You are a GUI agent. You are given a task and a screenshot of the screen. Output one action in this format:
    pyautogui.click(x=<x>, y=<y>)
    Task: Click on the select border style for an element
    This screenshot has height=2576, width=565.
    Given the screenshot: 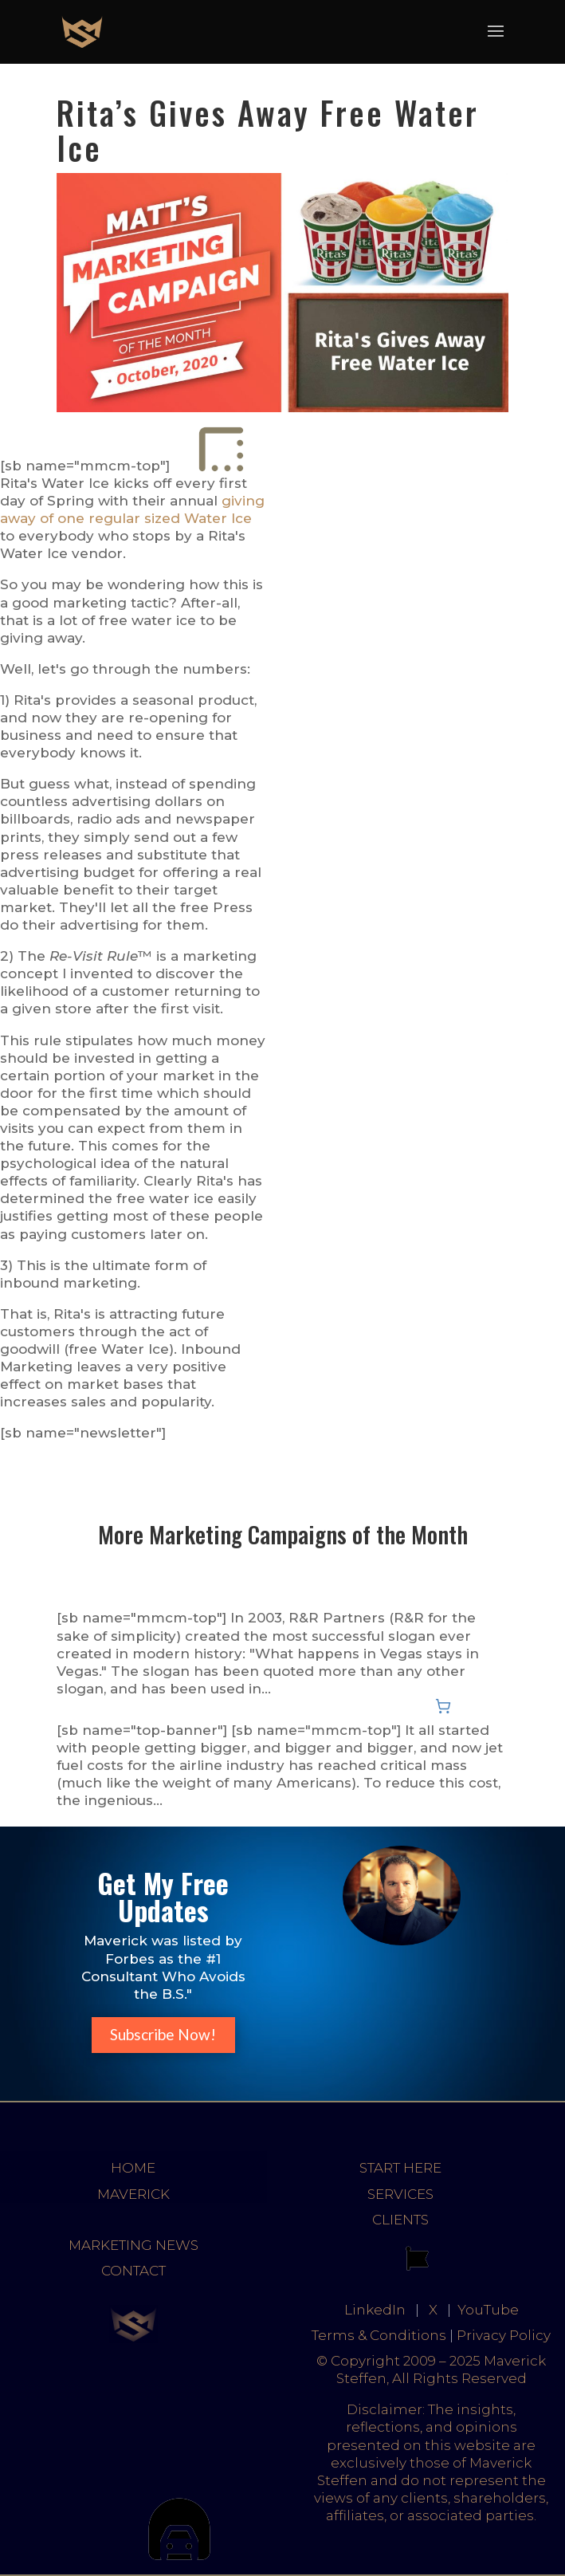 What is the action you would take?
    pyautogui.click(x=221, y=449)
    